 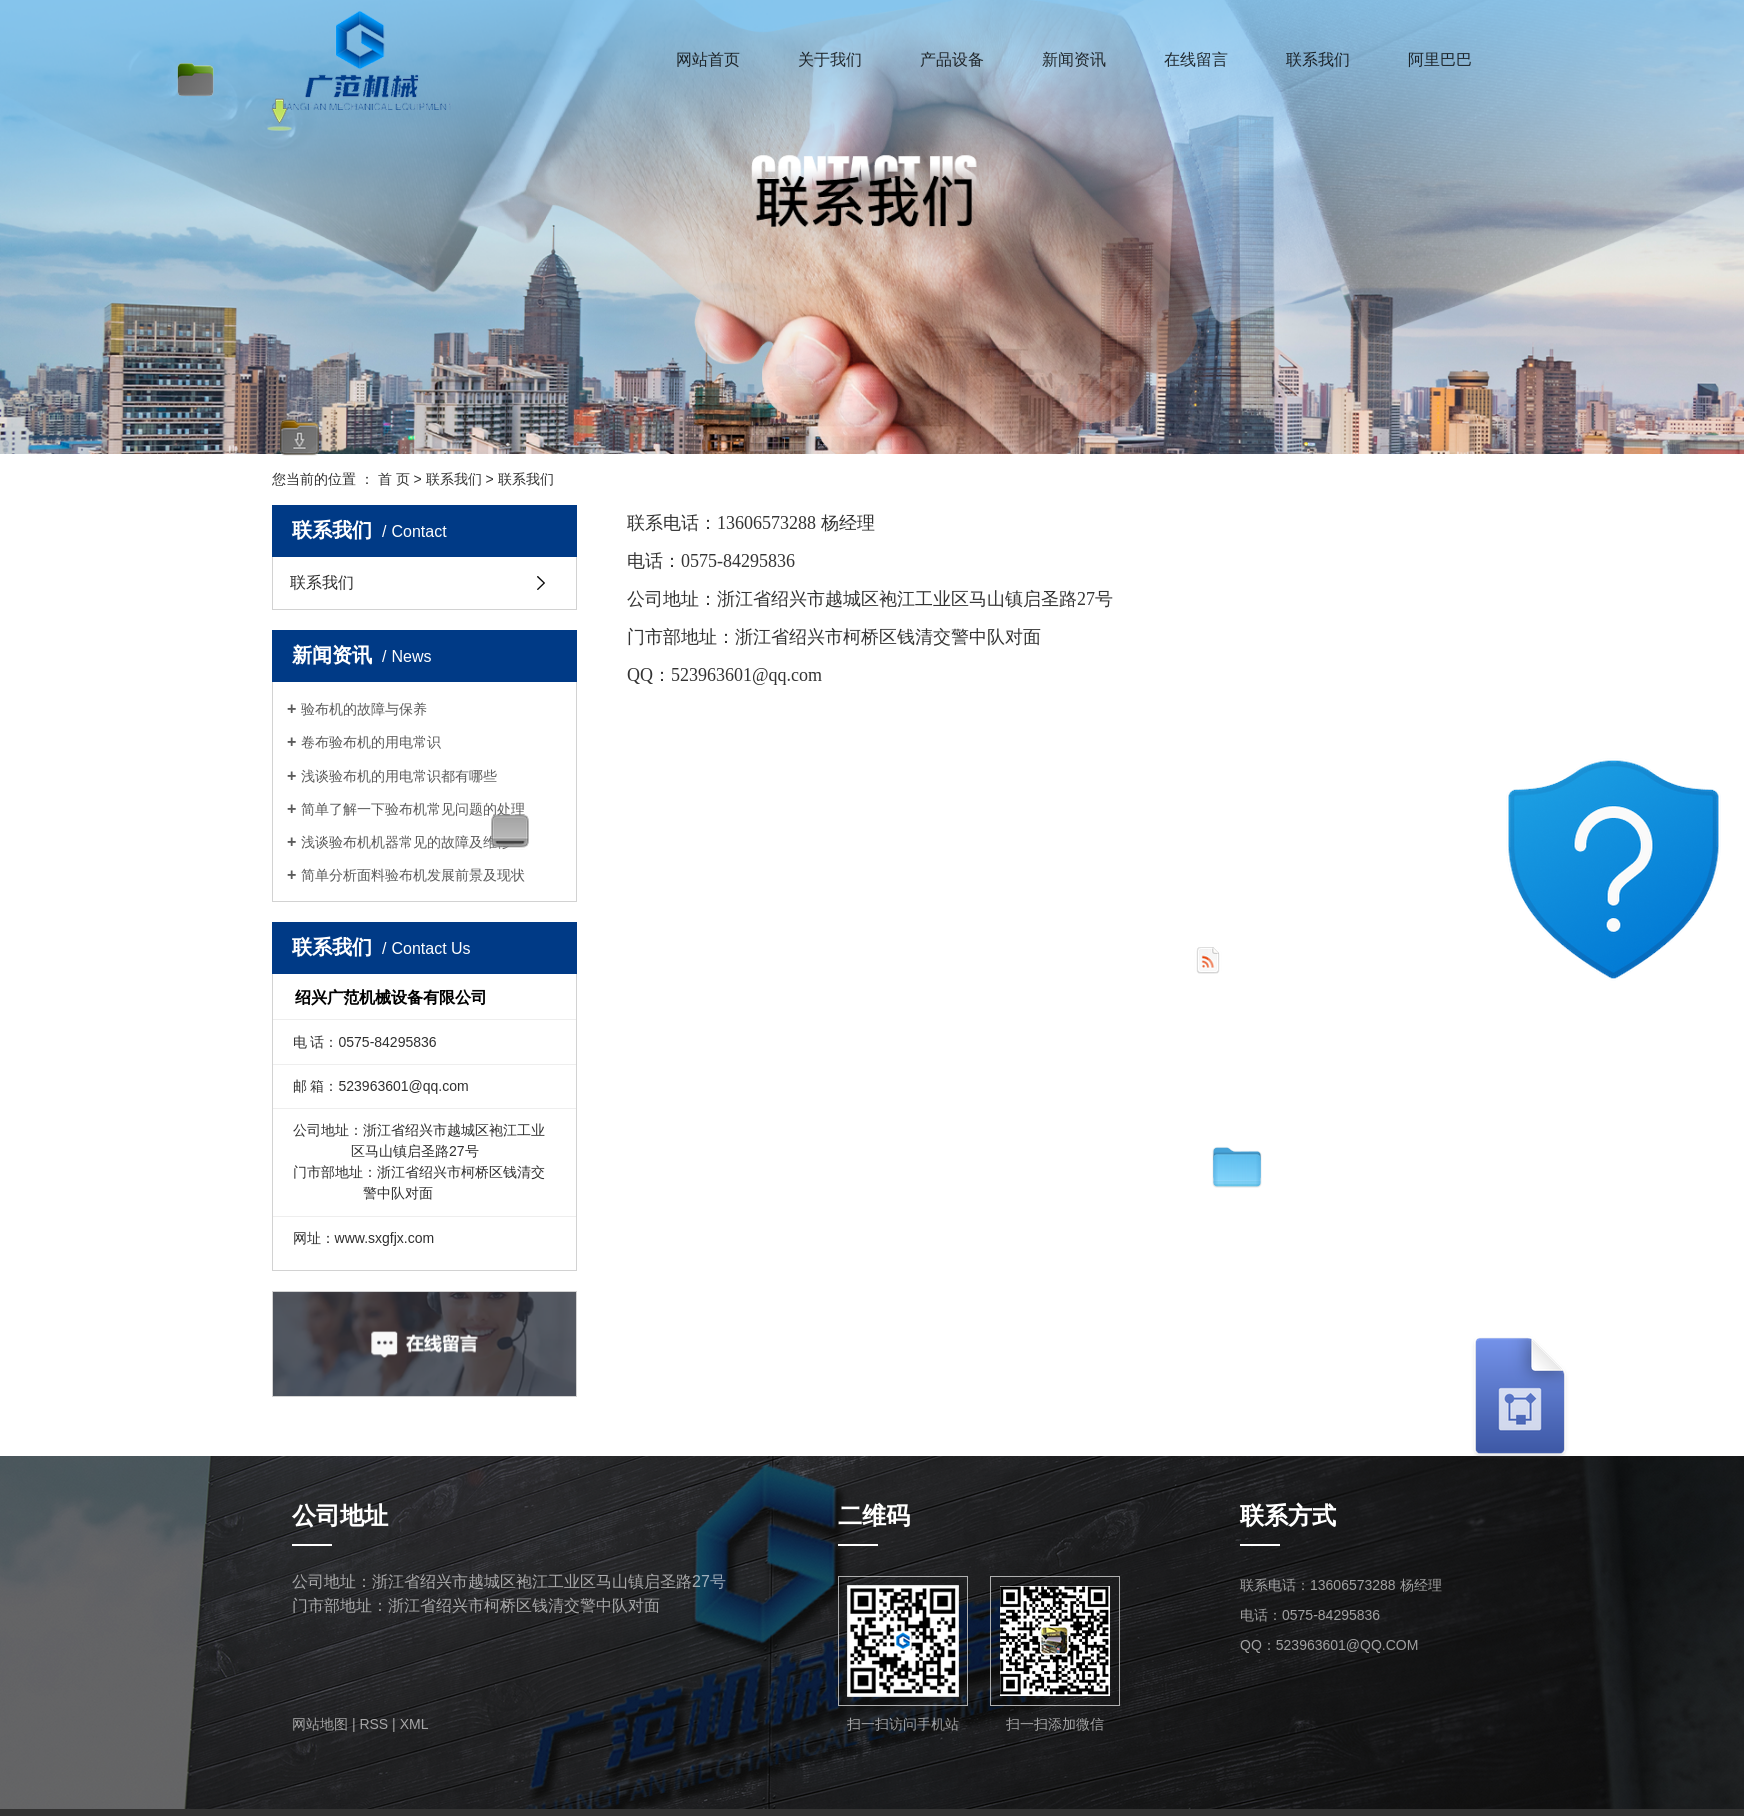 I want to click on folder ready to accept dragged files, so click(x=195, y=79).